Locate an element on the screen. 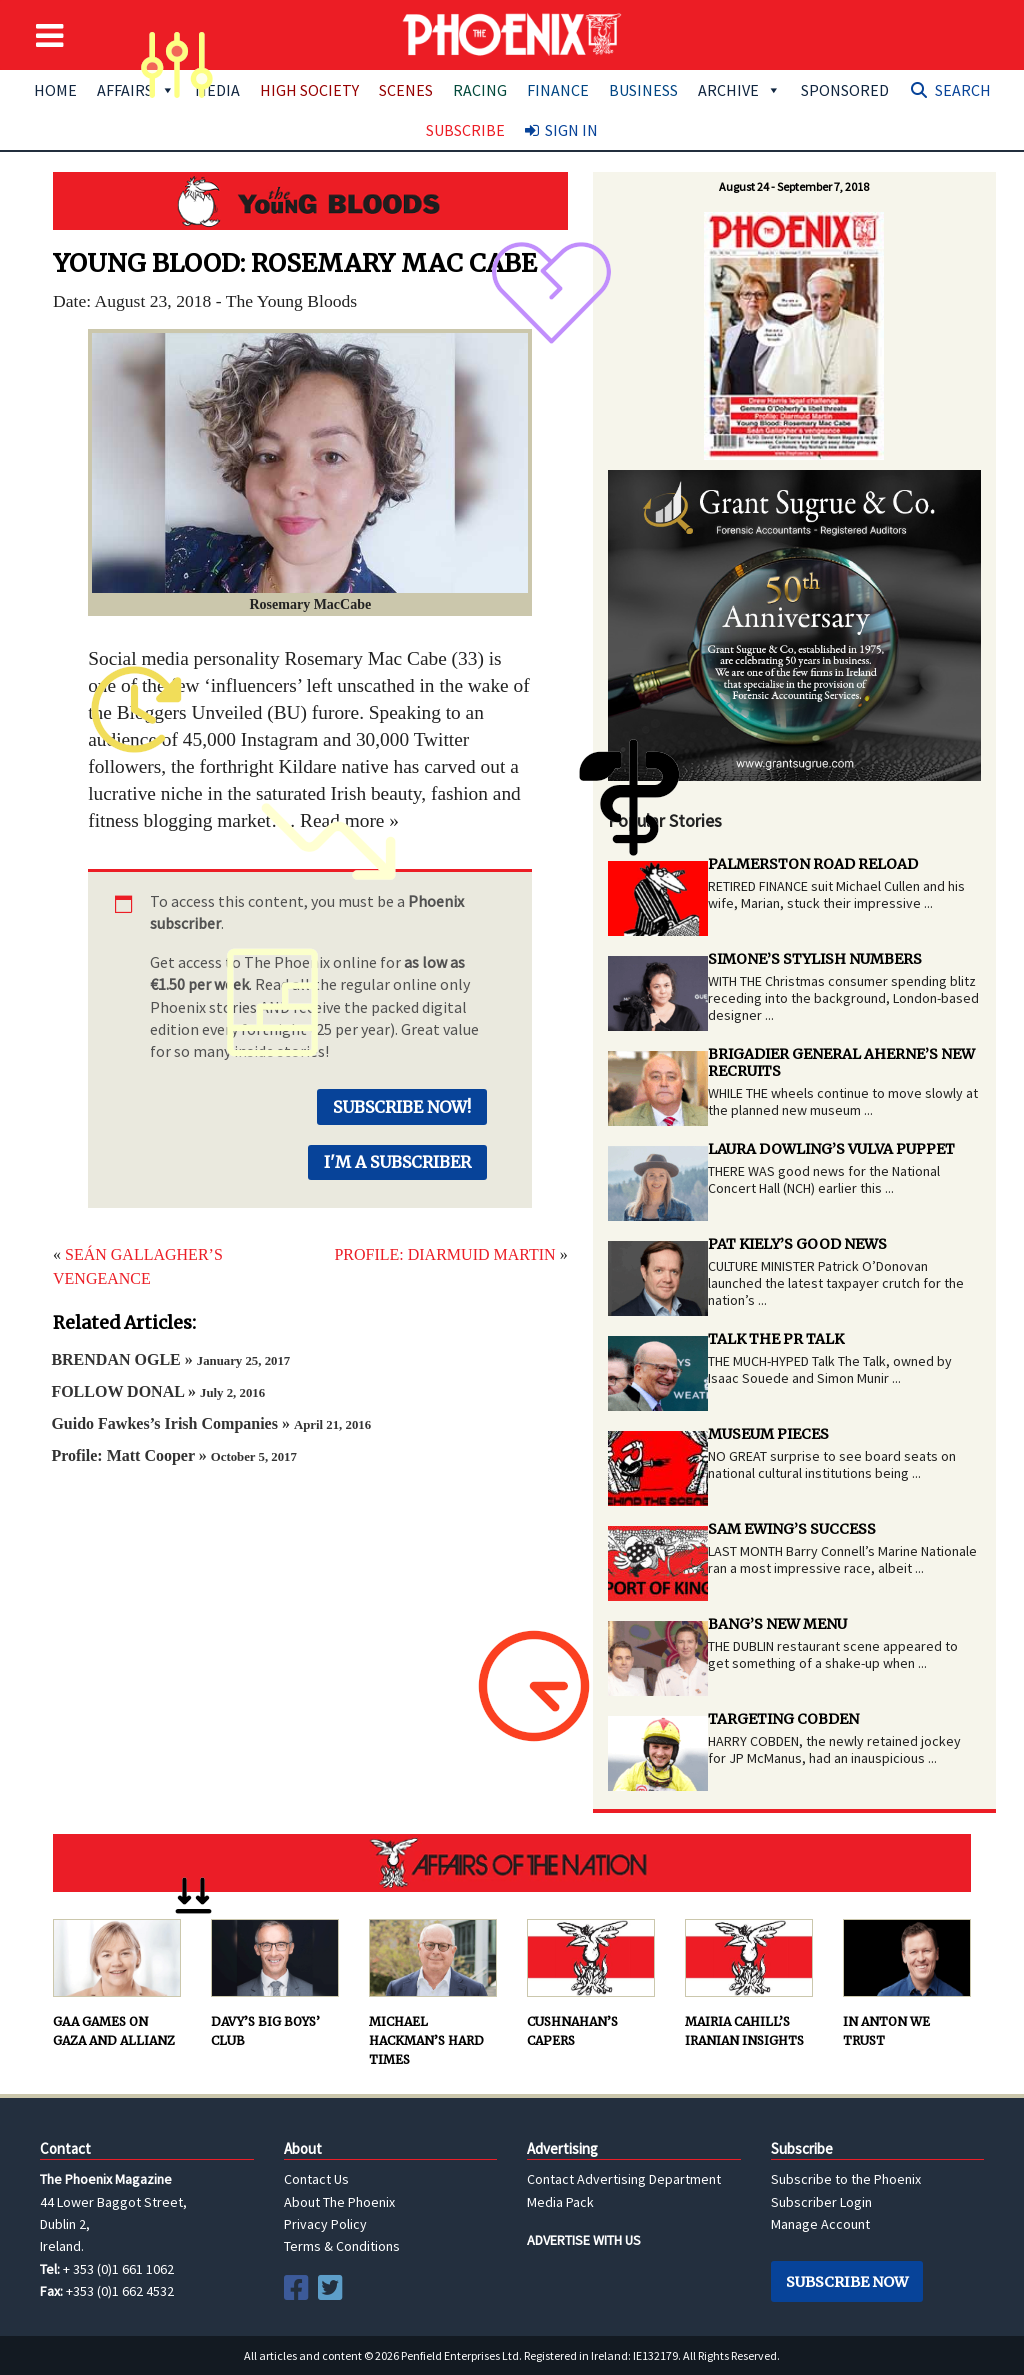 This screenshot has width=1024, height=2375. indicates stairs or stairway access is located at coordinates (272, 1002).